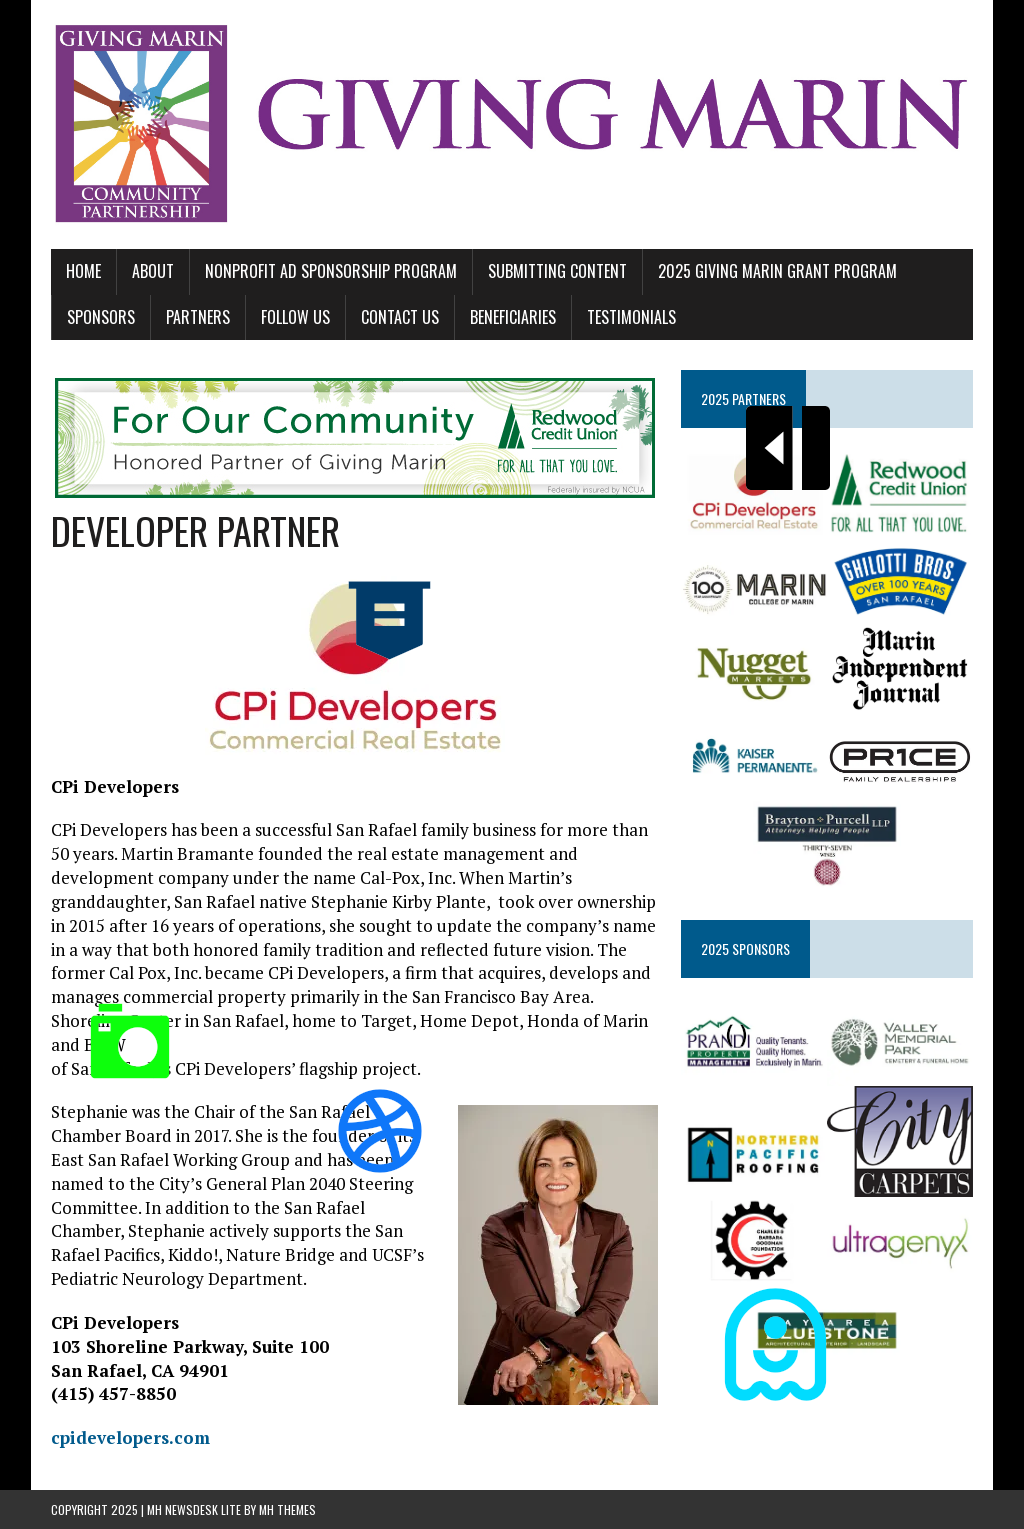 This screenshot has width=1024, height=1529. What do you see at coordinates (736, 1035) in the screenshot?
I see `insert parentheses in code editor` at bounding box center [736, 1035].